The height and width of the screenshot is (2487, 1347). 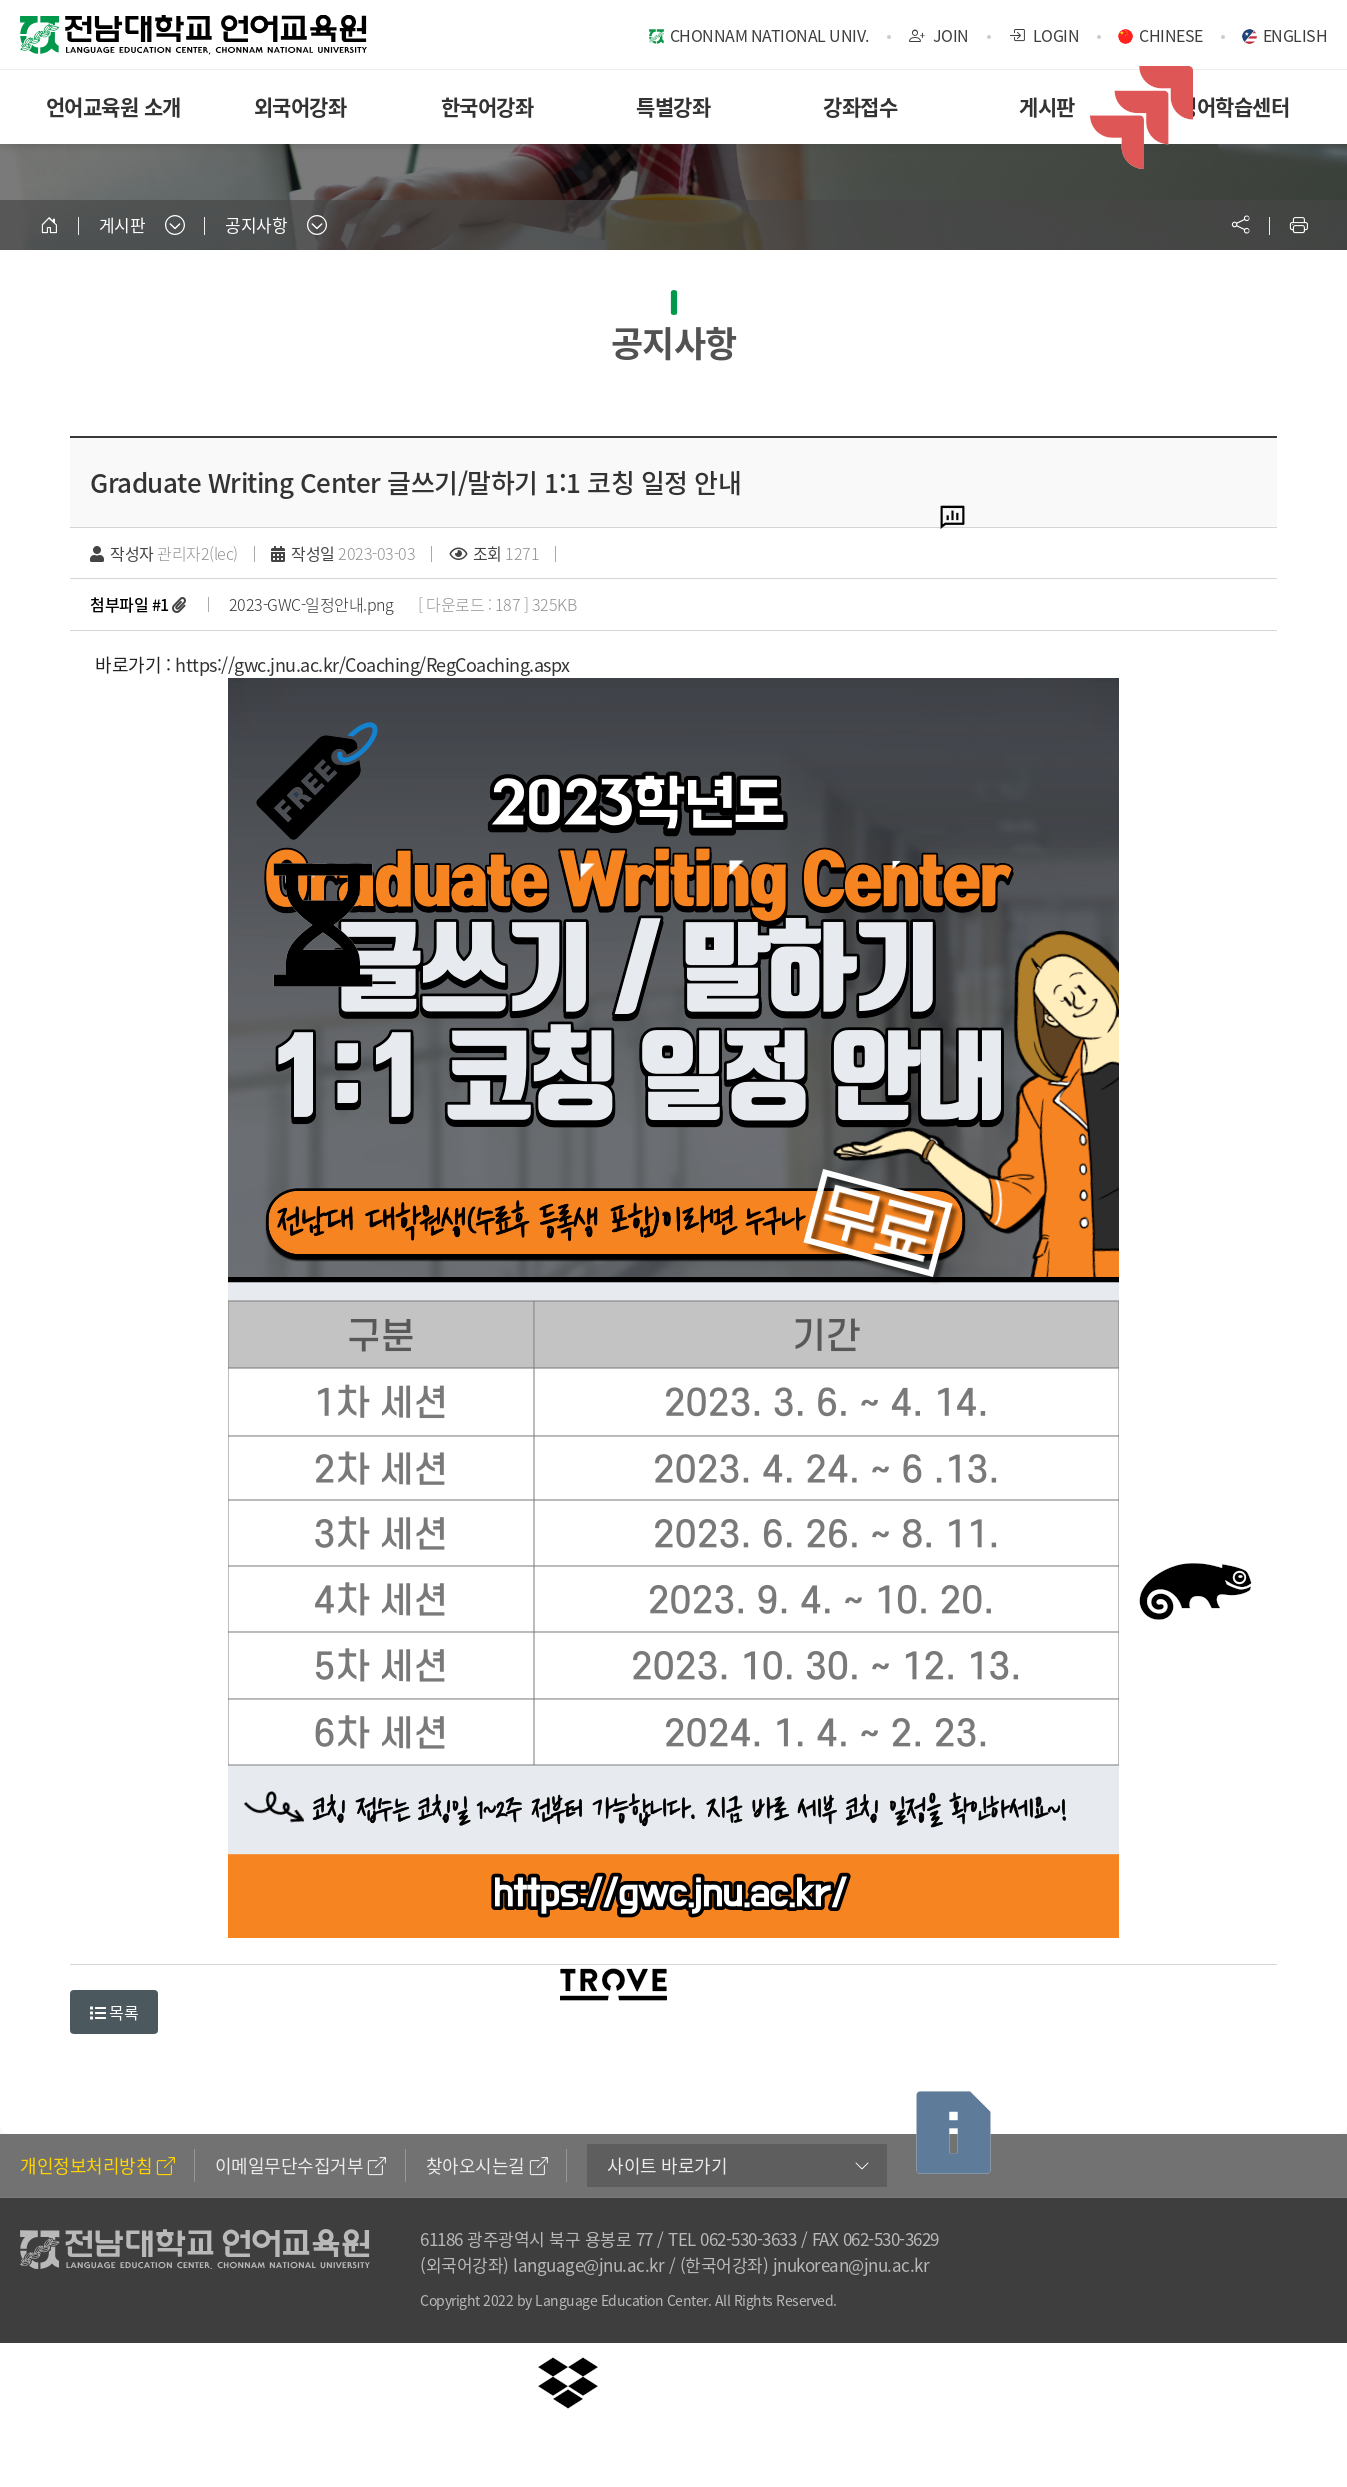 What do you see at coordinates (568, 2383) in the screenshot?
I see `open Dropbox cloud storage` at bounding box center [568, 2383].